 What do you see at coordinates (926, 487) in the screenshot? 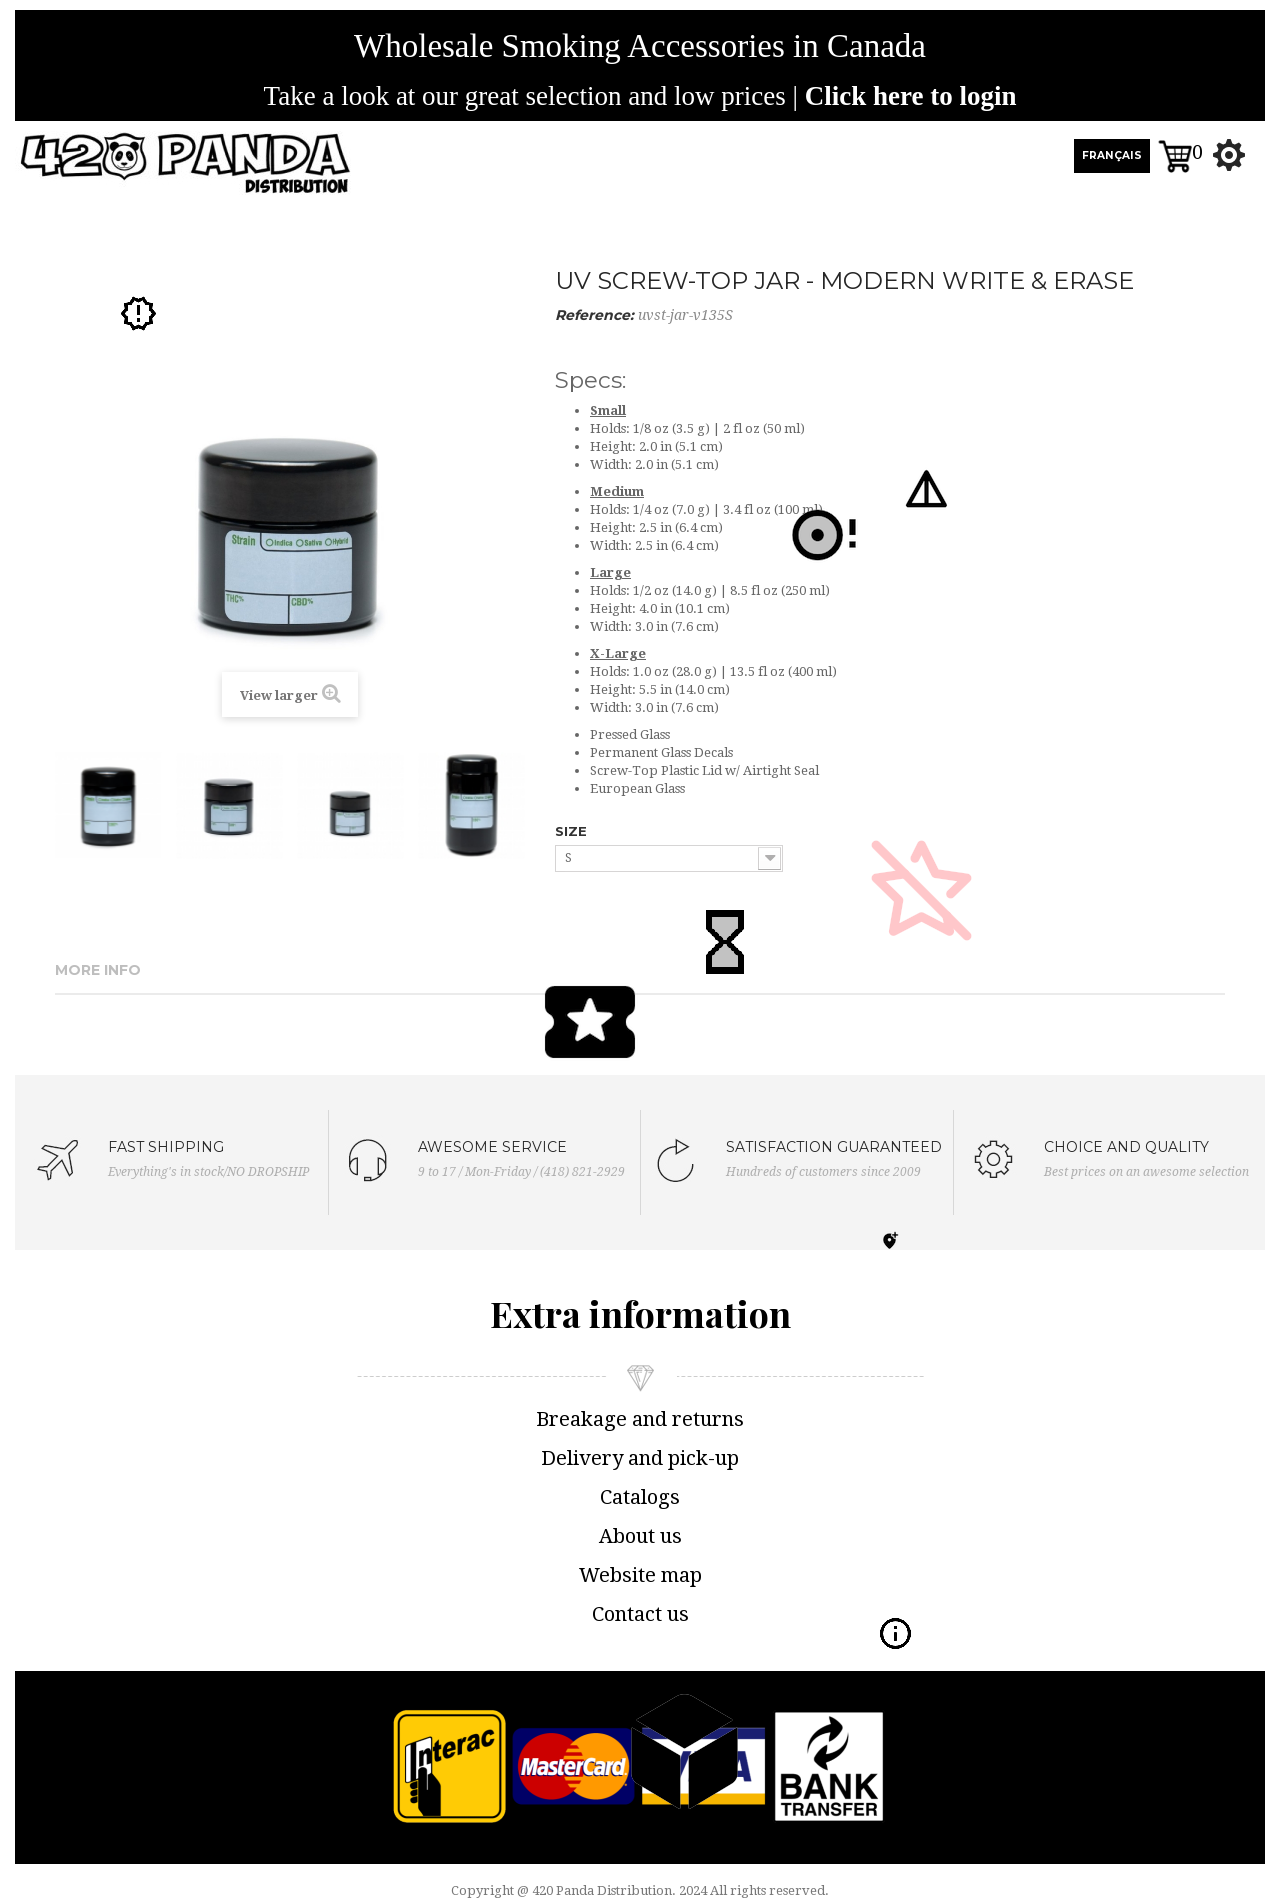
I see `view image details or metadata` at bounding box center [926, 487].